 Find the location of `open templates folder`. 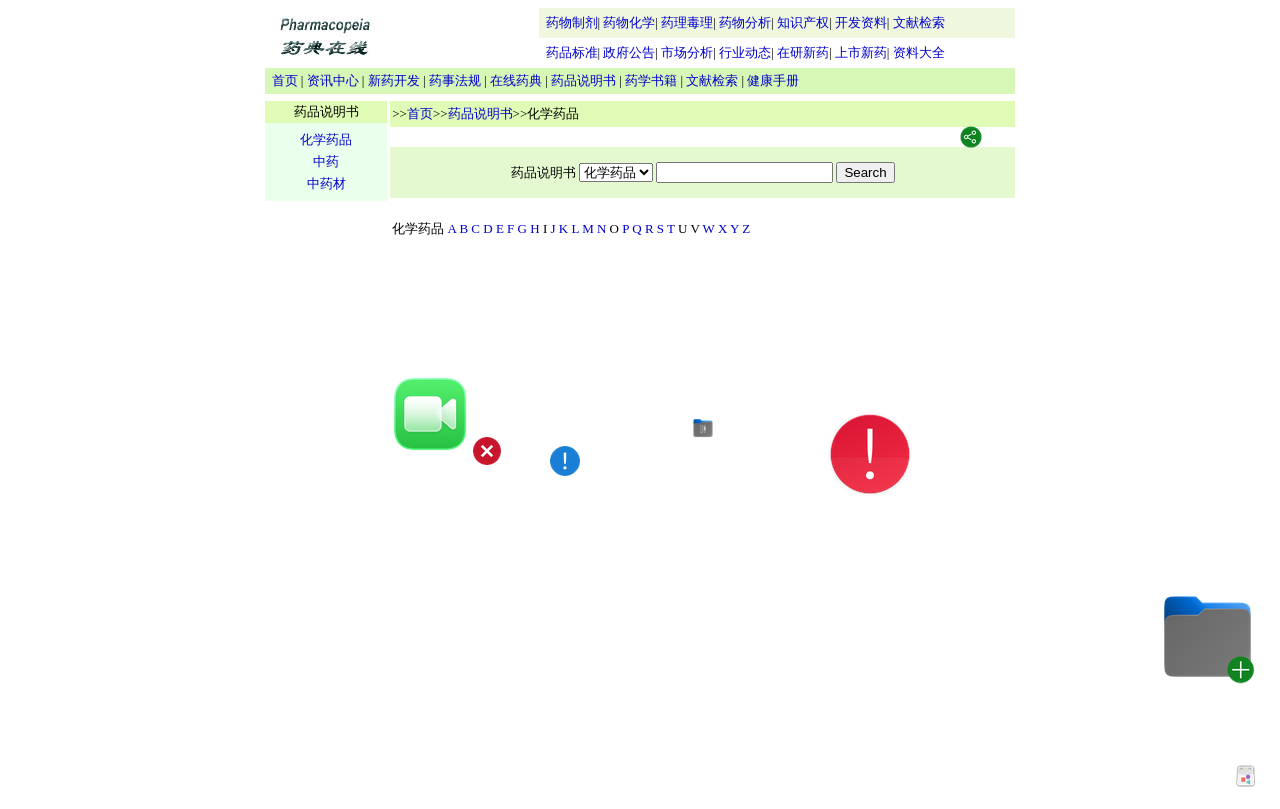

open templates folder is located at coordinates (703, 428).